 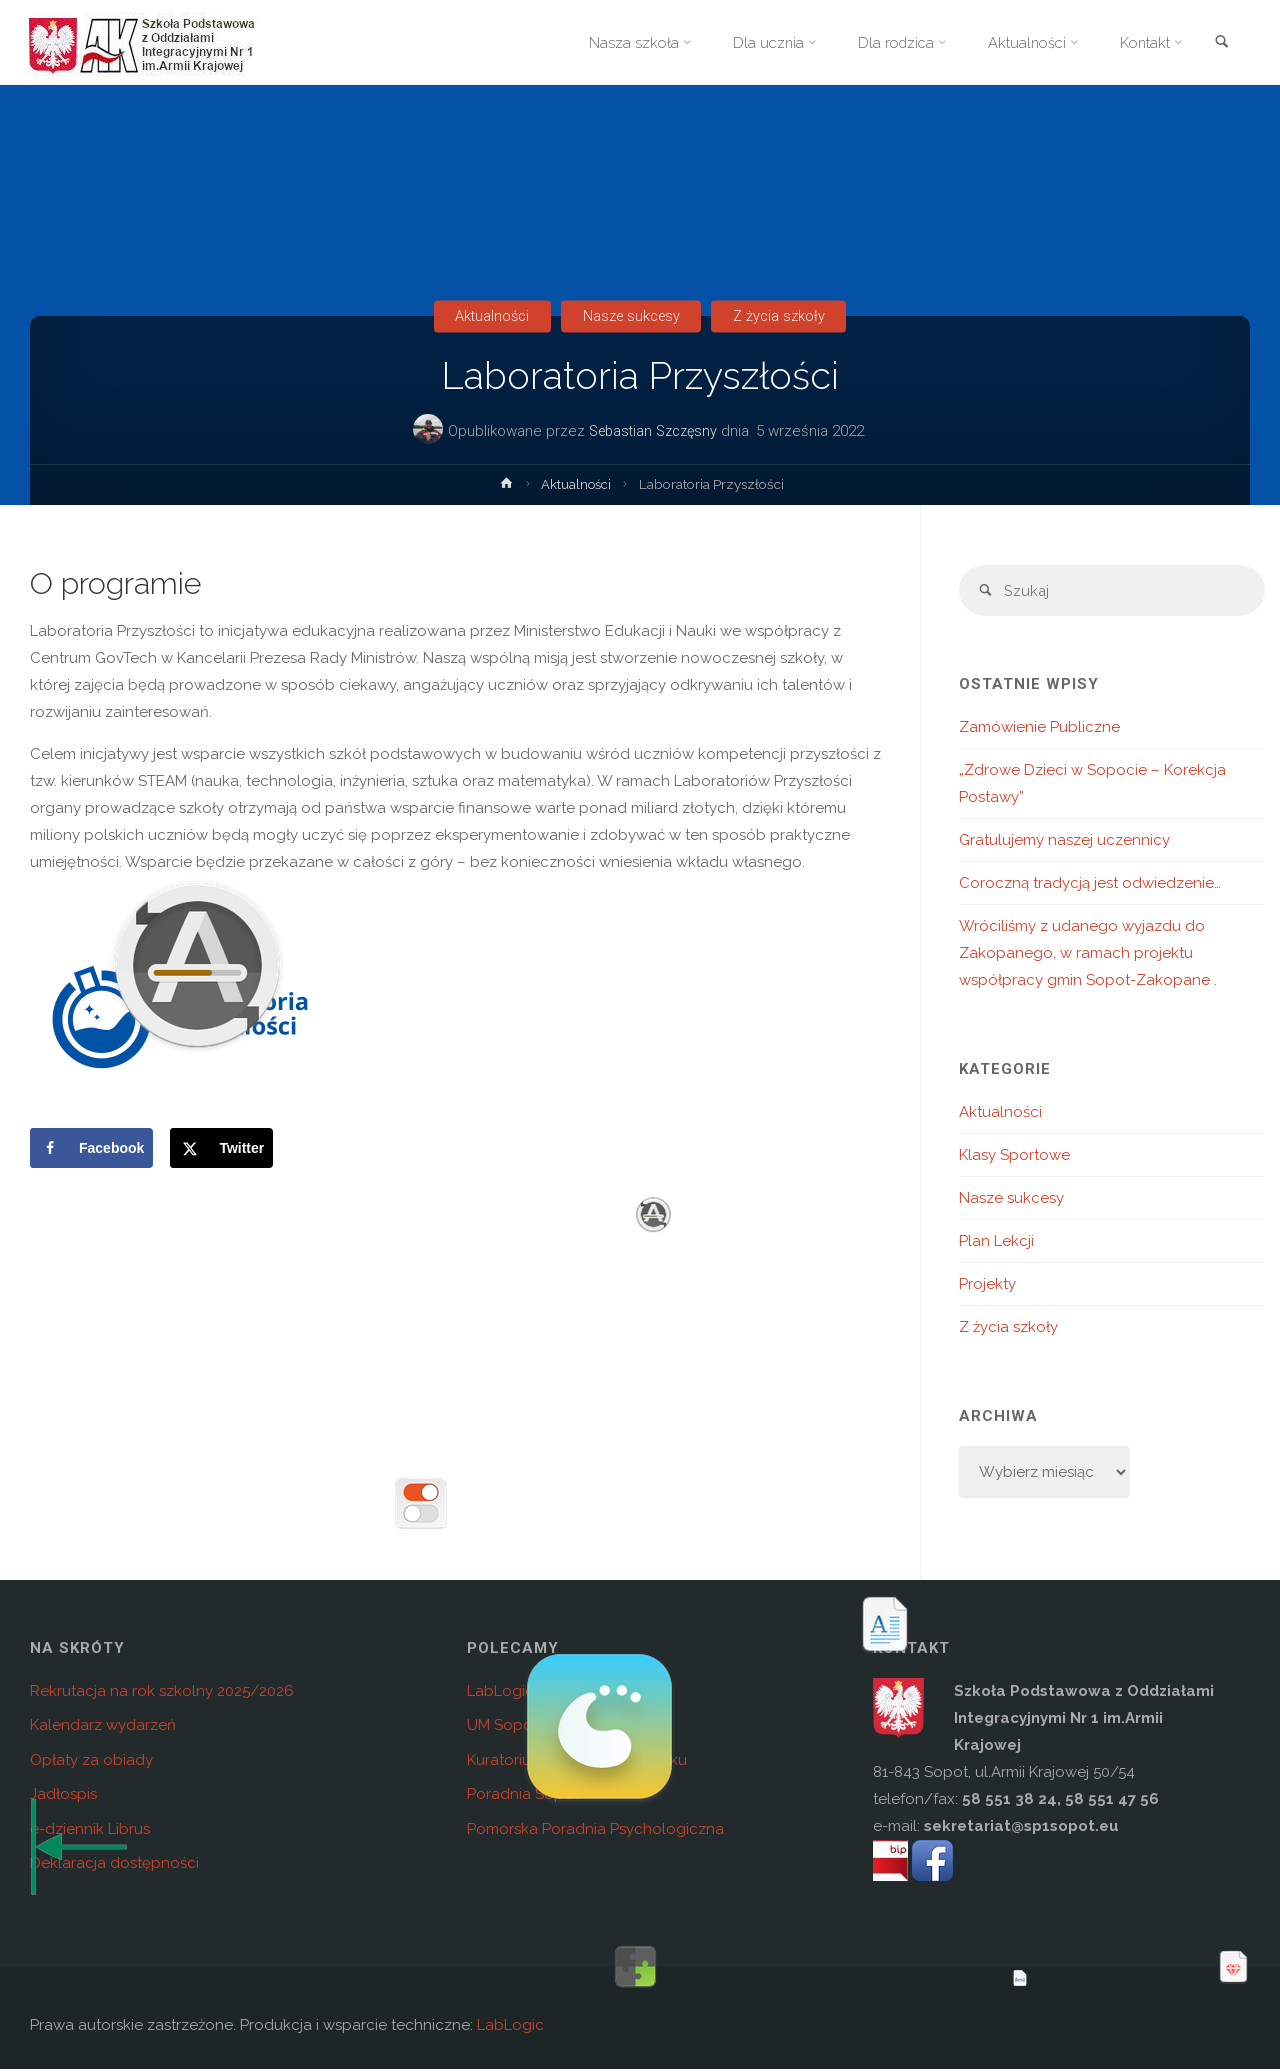 What do you see at coordinates (885, 1624) in the screenshot?
I see `open a word processing document` at bounding box center [885, 1624].